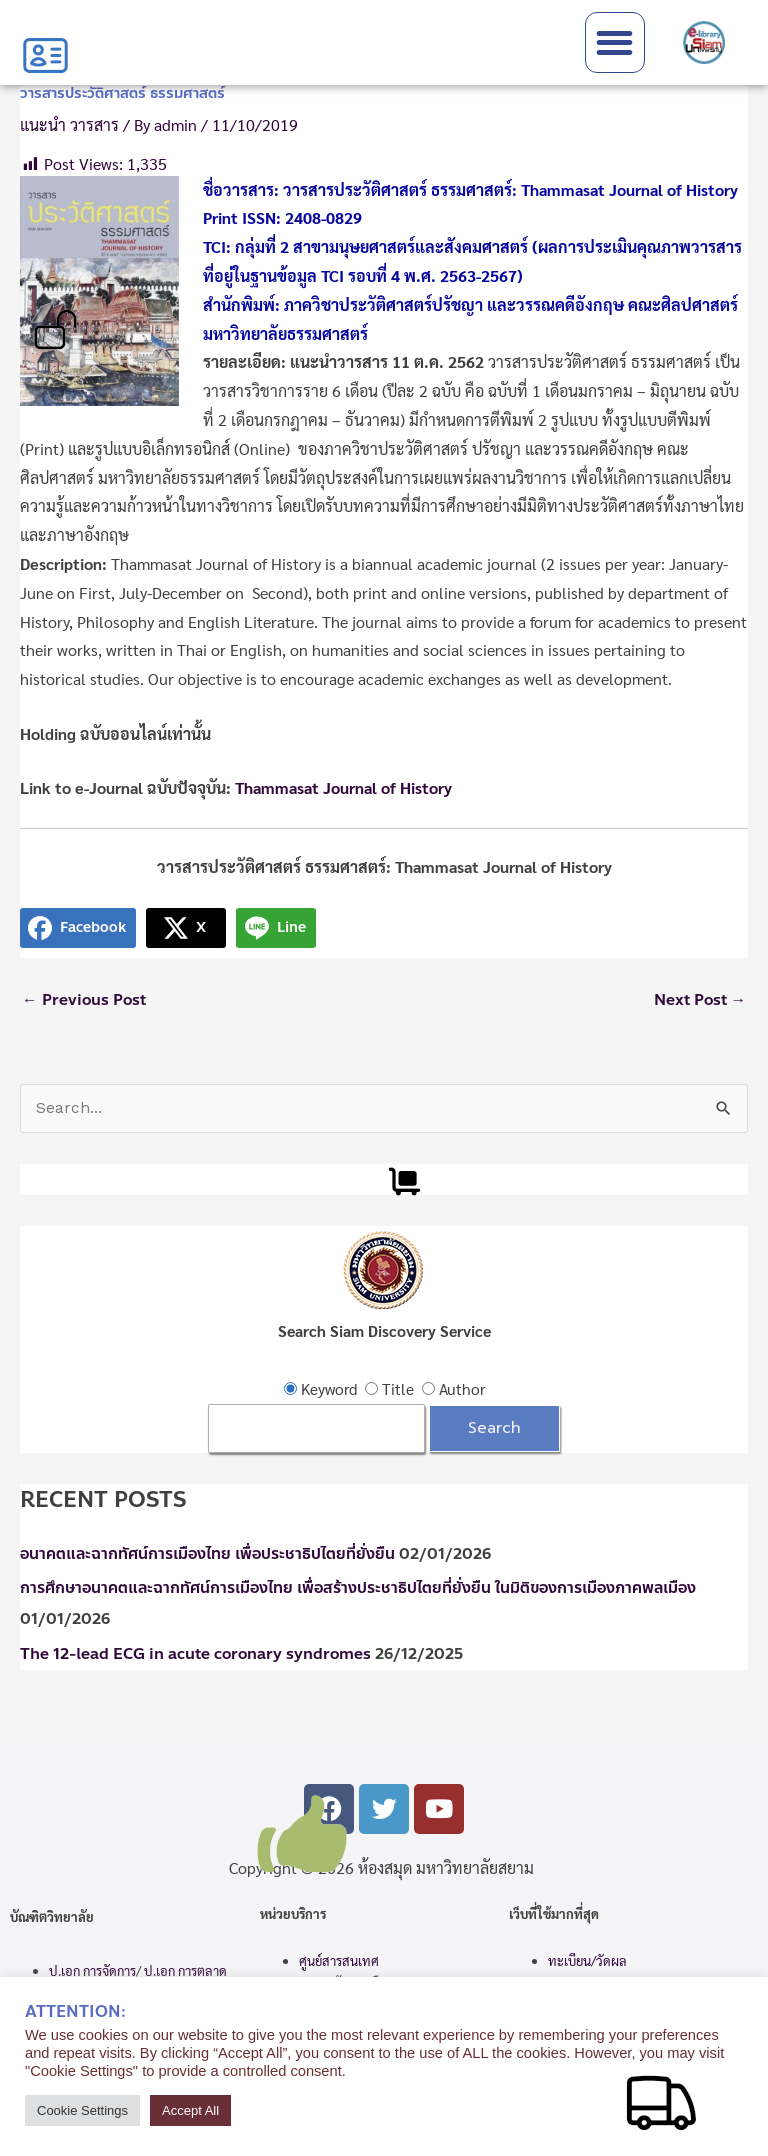  Describe the element at coordinates (302, 1838) in the screenshot. I see `like or upvote content` at that location.